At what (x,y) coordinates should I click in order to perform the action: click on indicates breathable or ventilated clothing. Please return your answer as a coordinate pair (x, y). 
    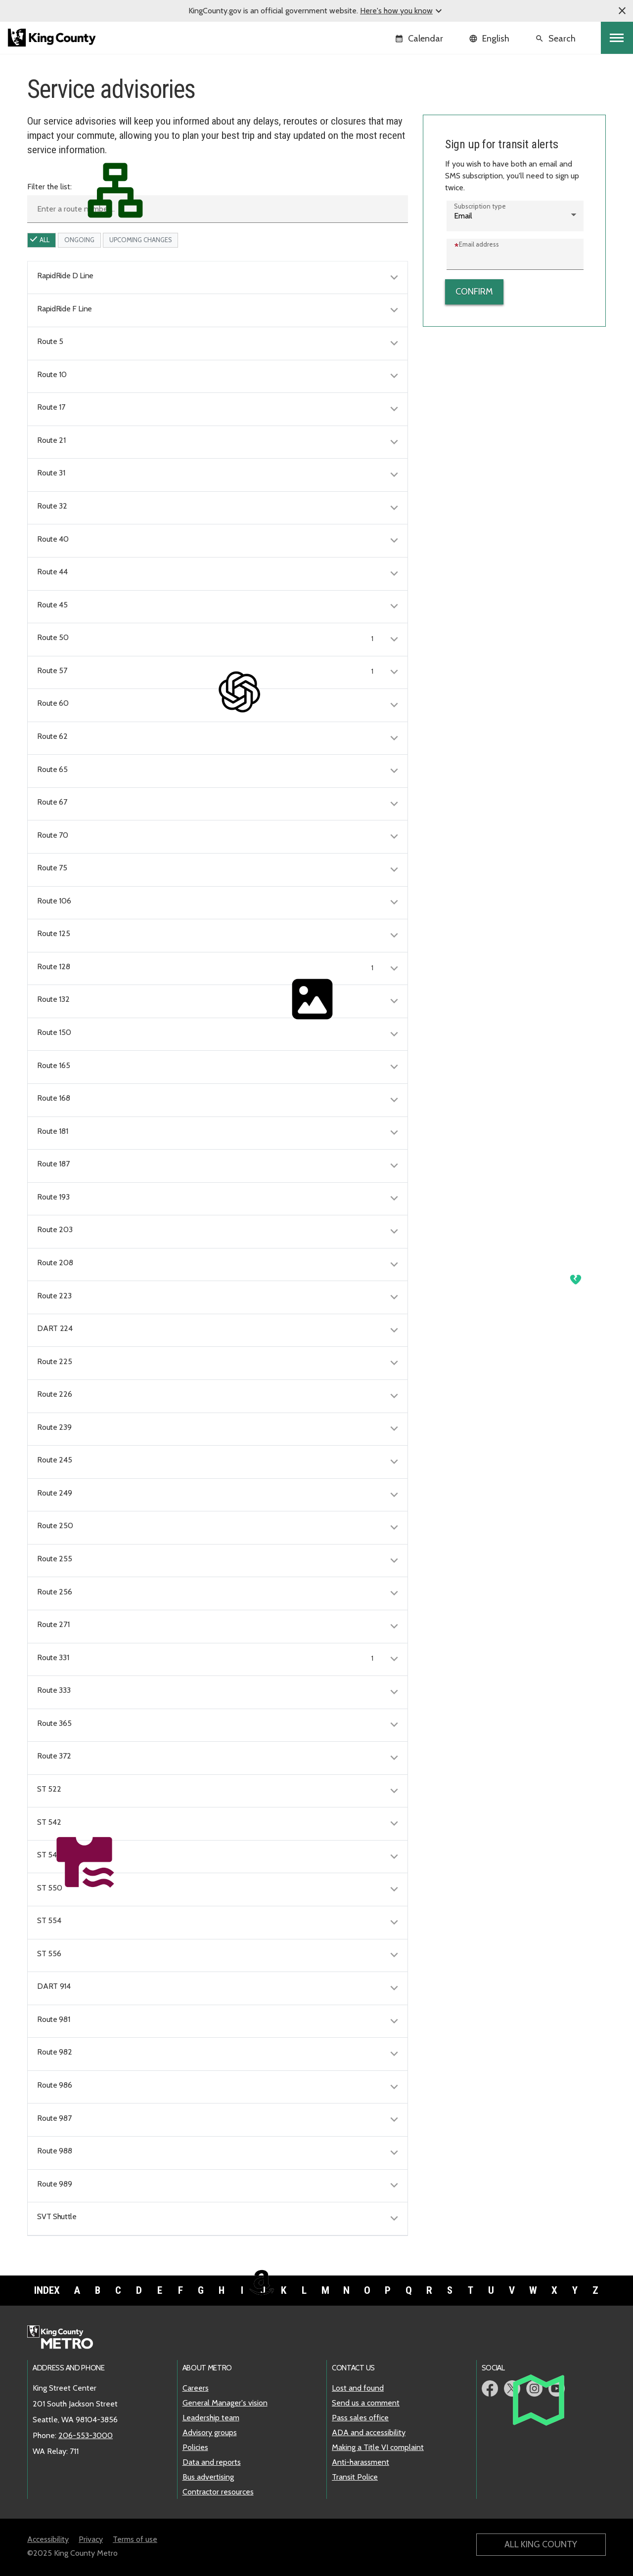
    Looking at the image, I should click on (84, 1862).